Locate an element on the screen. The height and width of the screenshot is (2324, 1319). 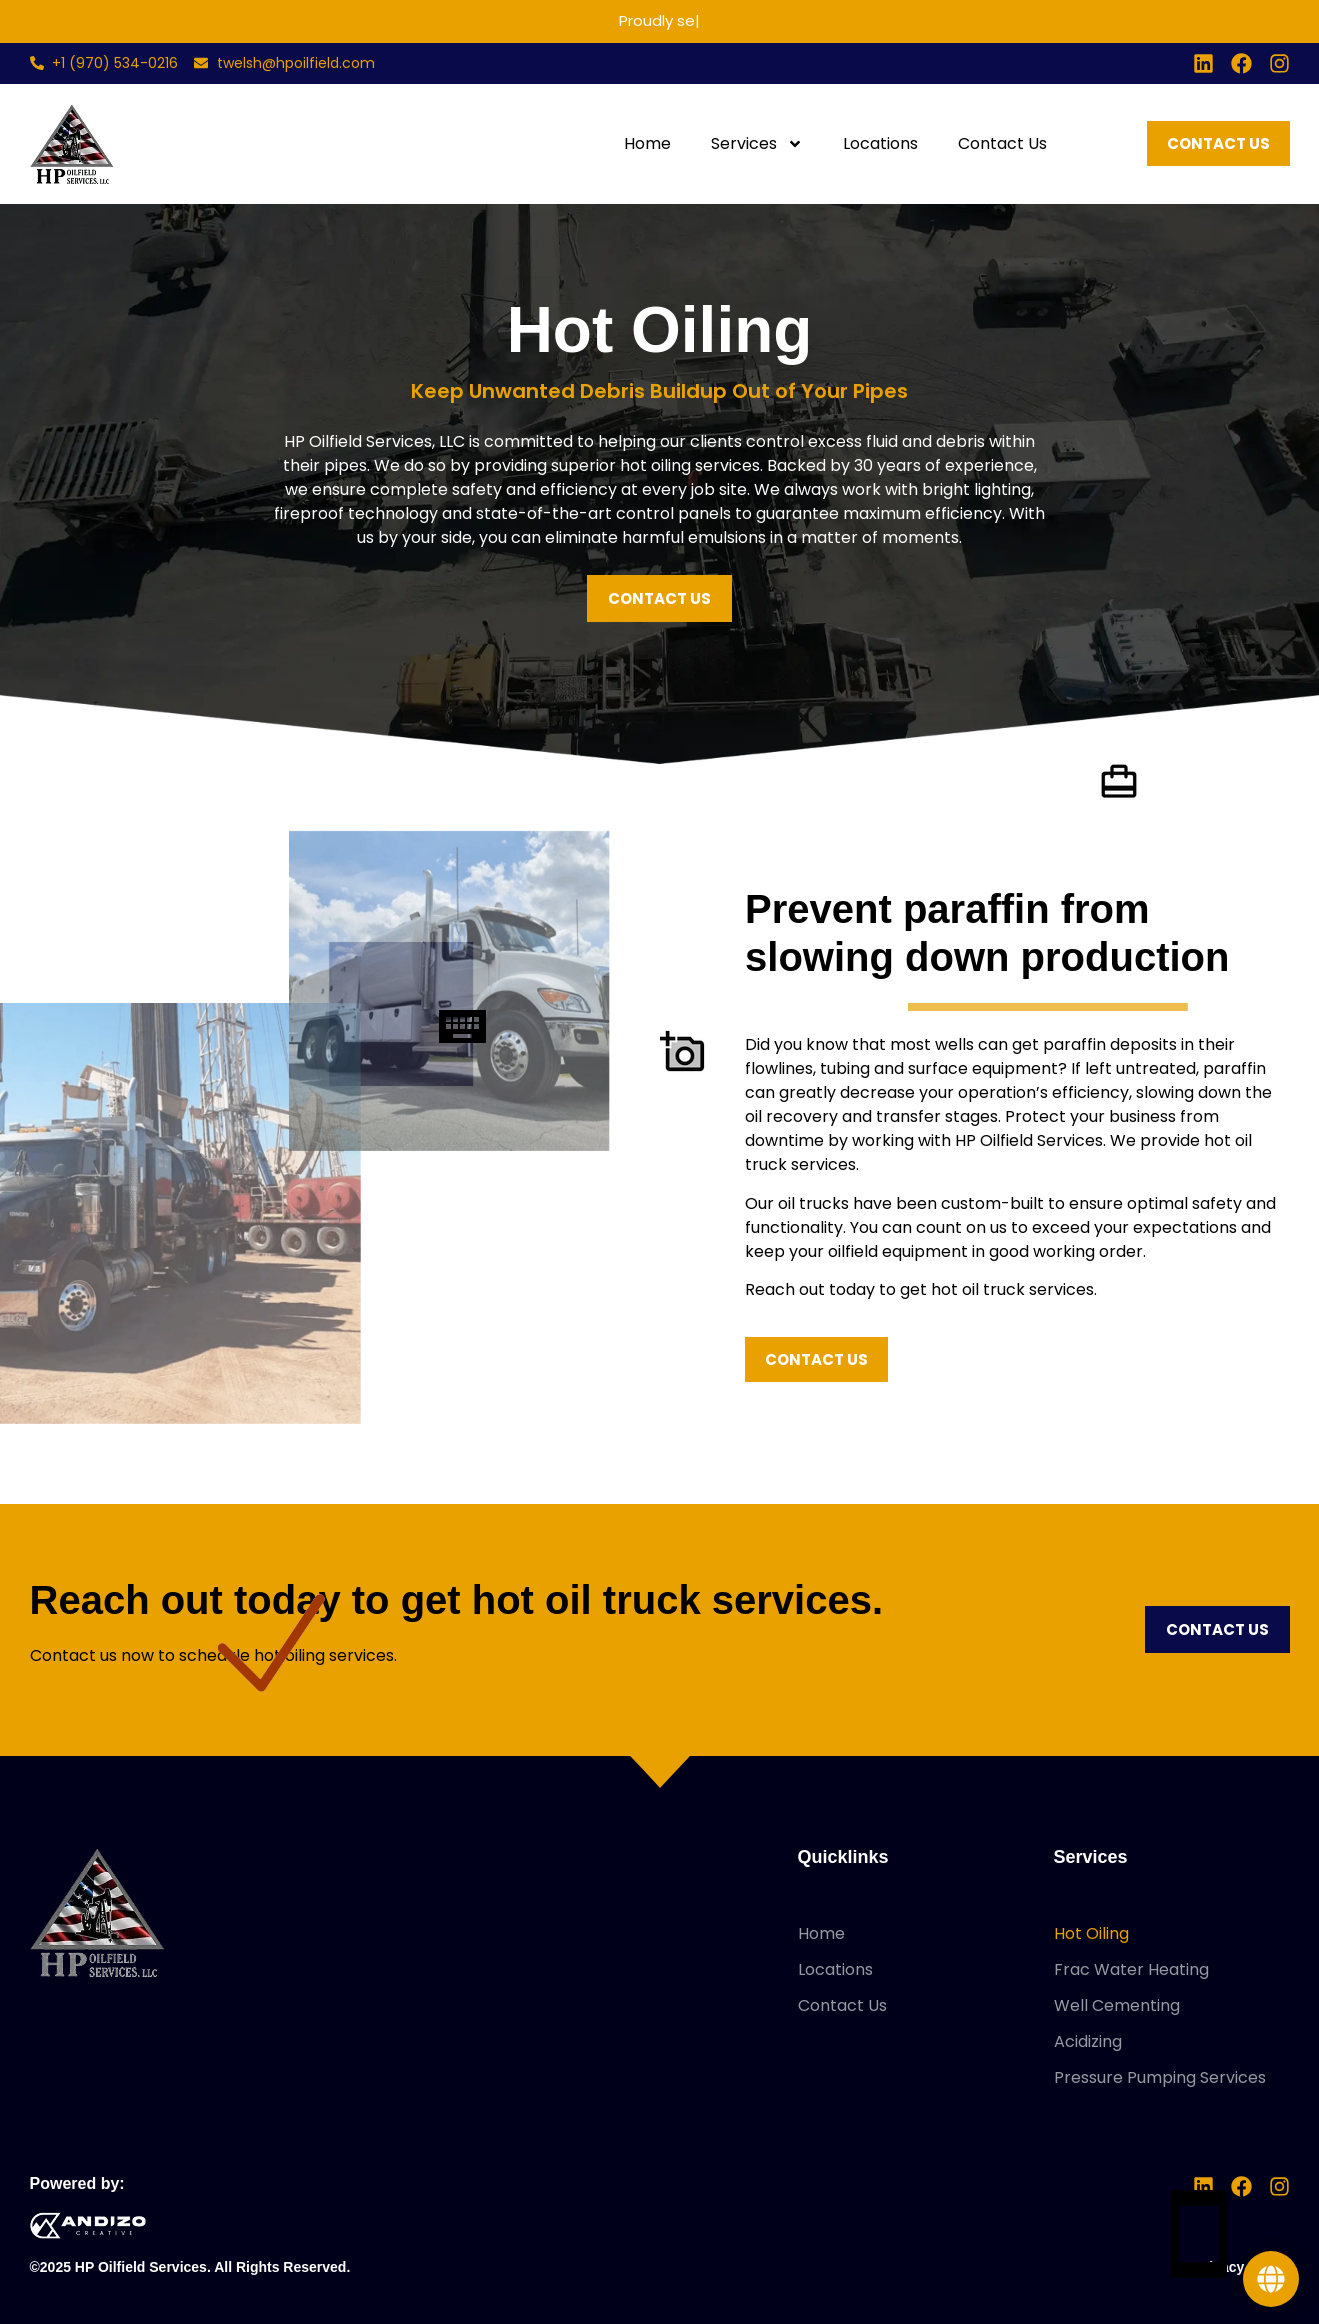
open the on-screen keyboard is located at coordinates (462, 1026).